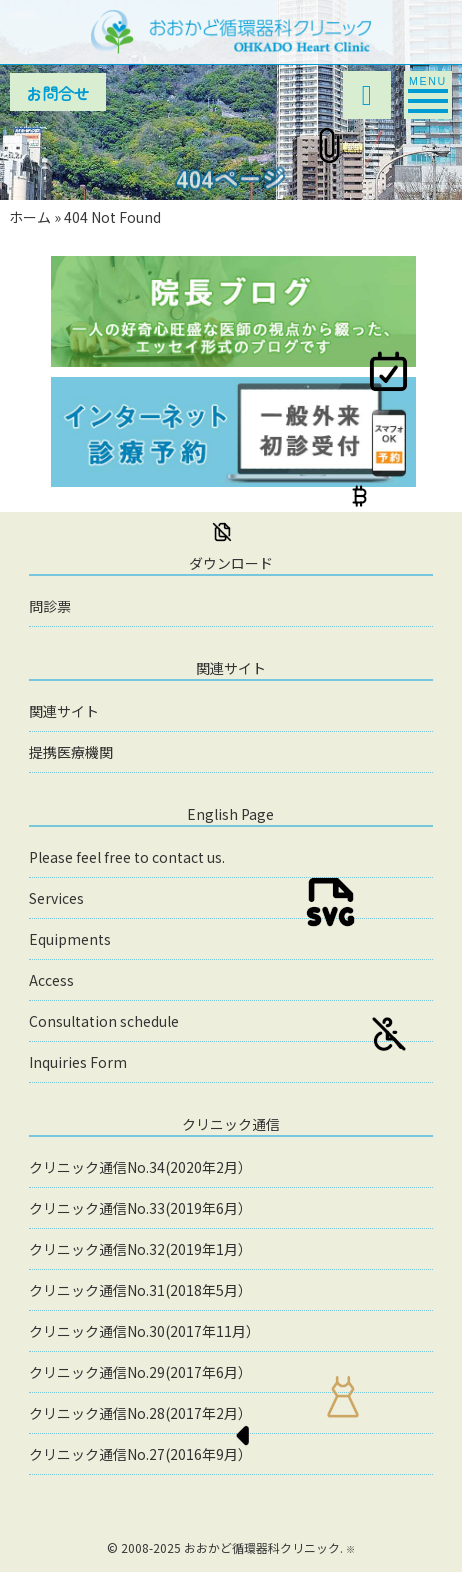 Image resolution: width=462 pixels, height=1572 pixels. I want to click on accessibility features are turned off, so click(389, 1034).